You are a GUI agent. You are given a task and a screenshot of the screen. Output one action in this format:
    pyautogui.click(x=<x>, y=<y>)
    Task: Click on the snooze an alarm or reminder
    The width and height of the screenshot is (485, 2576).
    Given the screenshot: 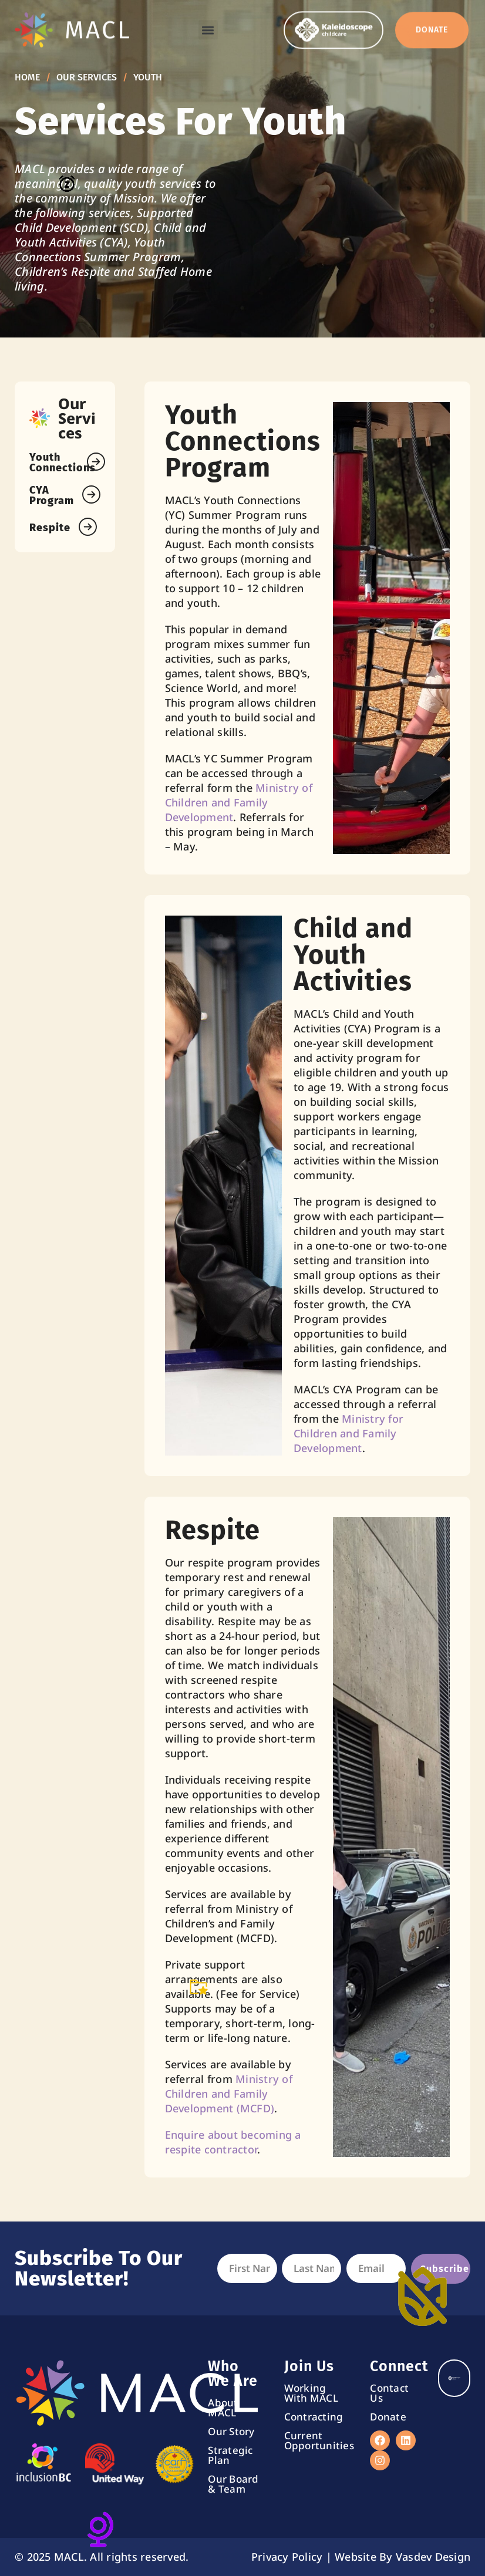 What is the action you would take?
    pyautogui.click(x=67, y=184)
    